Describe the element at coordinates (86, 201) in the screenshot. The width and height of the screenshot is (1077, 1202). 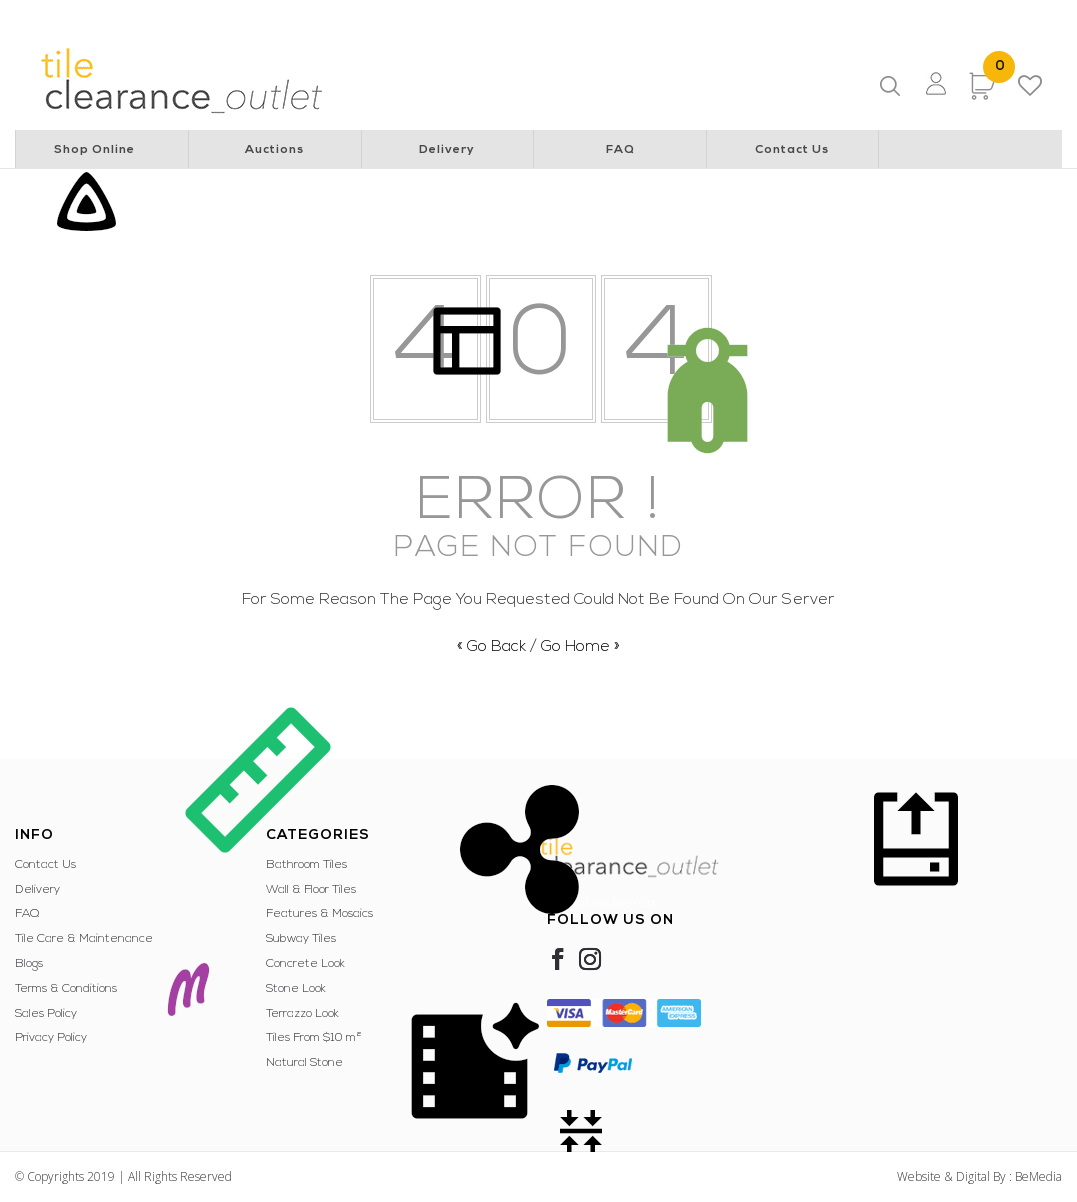
I see `open Jellyfin media server app` at that location.